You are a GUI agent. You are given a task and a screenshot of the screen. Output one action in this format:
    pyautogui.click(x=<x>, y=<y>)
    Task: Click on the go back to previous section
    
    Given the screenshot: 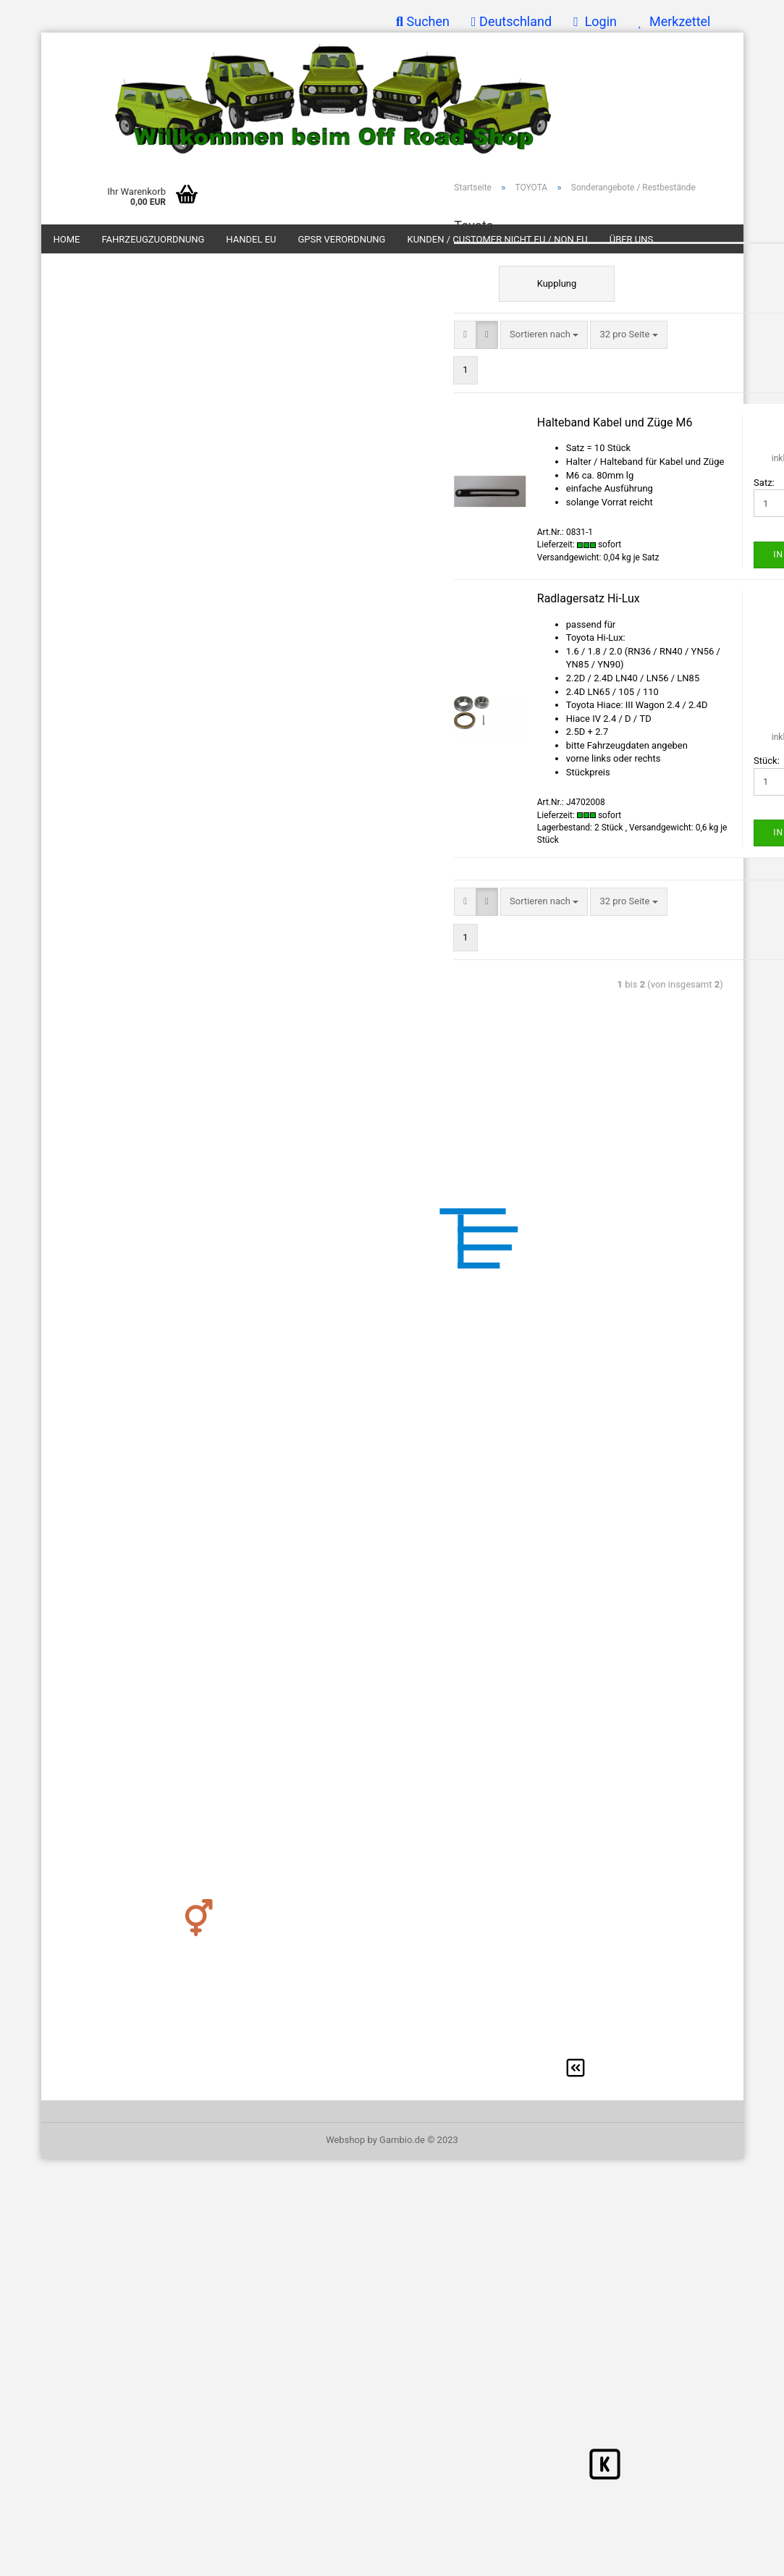 What is the action you would take?
    pyautogui.click(x=576, y=2068)
    